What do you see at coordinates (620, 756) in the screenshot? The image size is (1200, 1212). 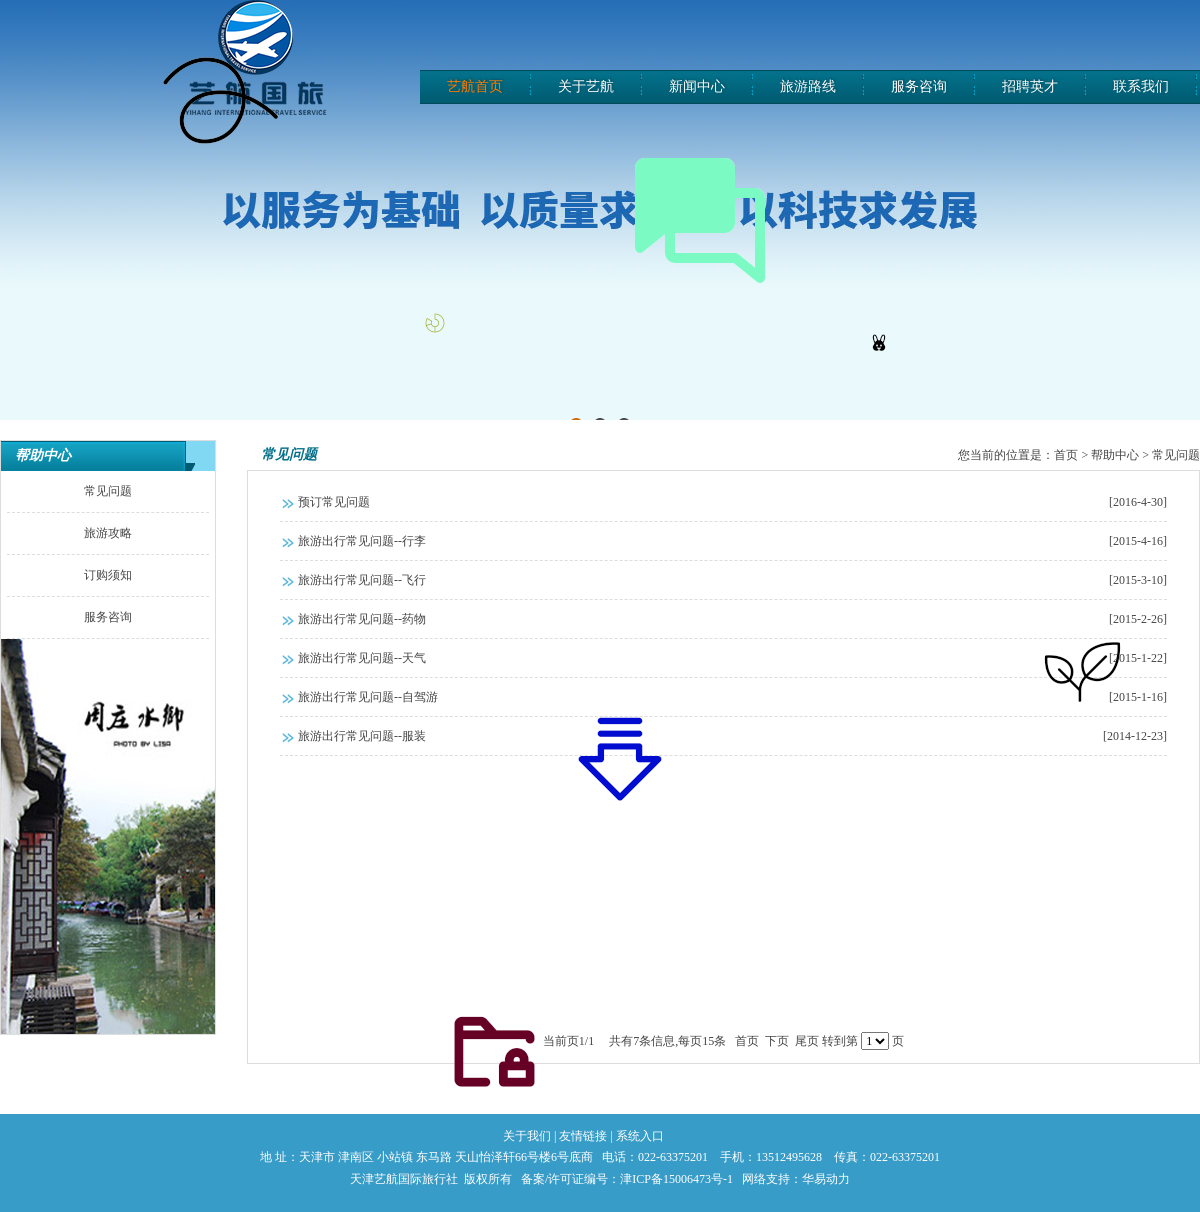 I see `download file or content` at bounding box center [620, 756].